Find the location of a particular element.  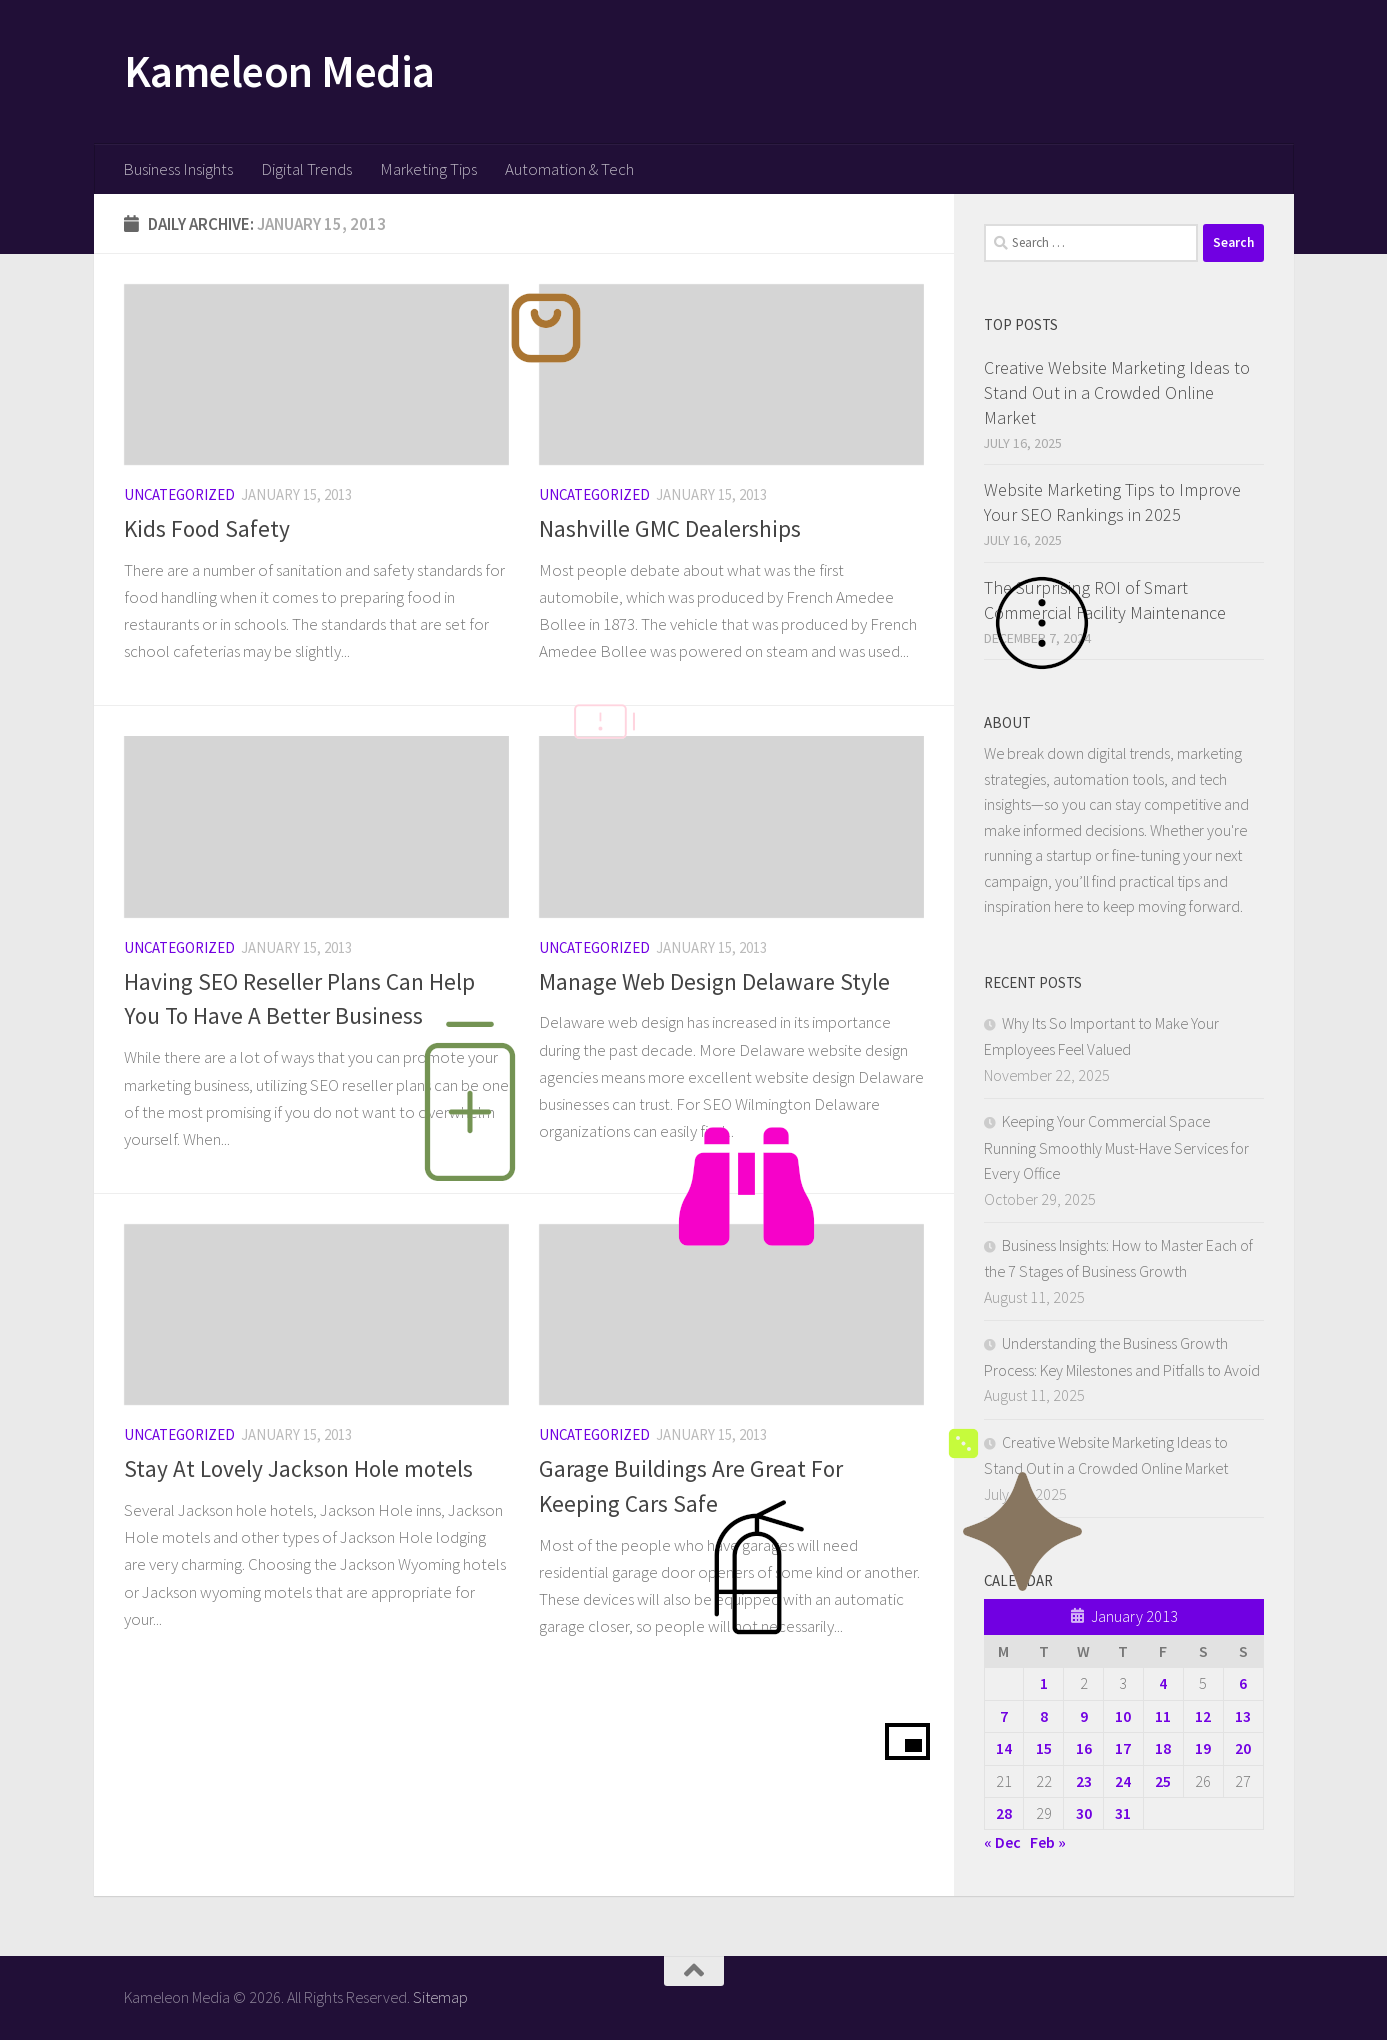

indicates a dice roll result of three is located at coordinates (963, 1443).